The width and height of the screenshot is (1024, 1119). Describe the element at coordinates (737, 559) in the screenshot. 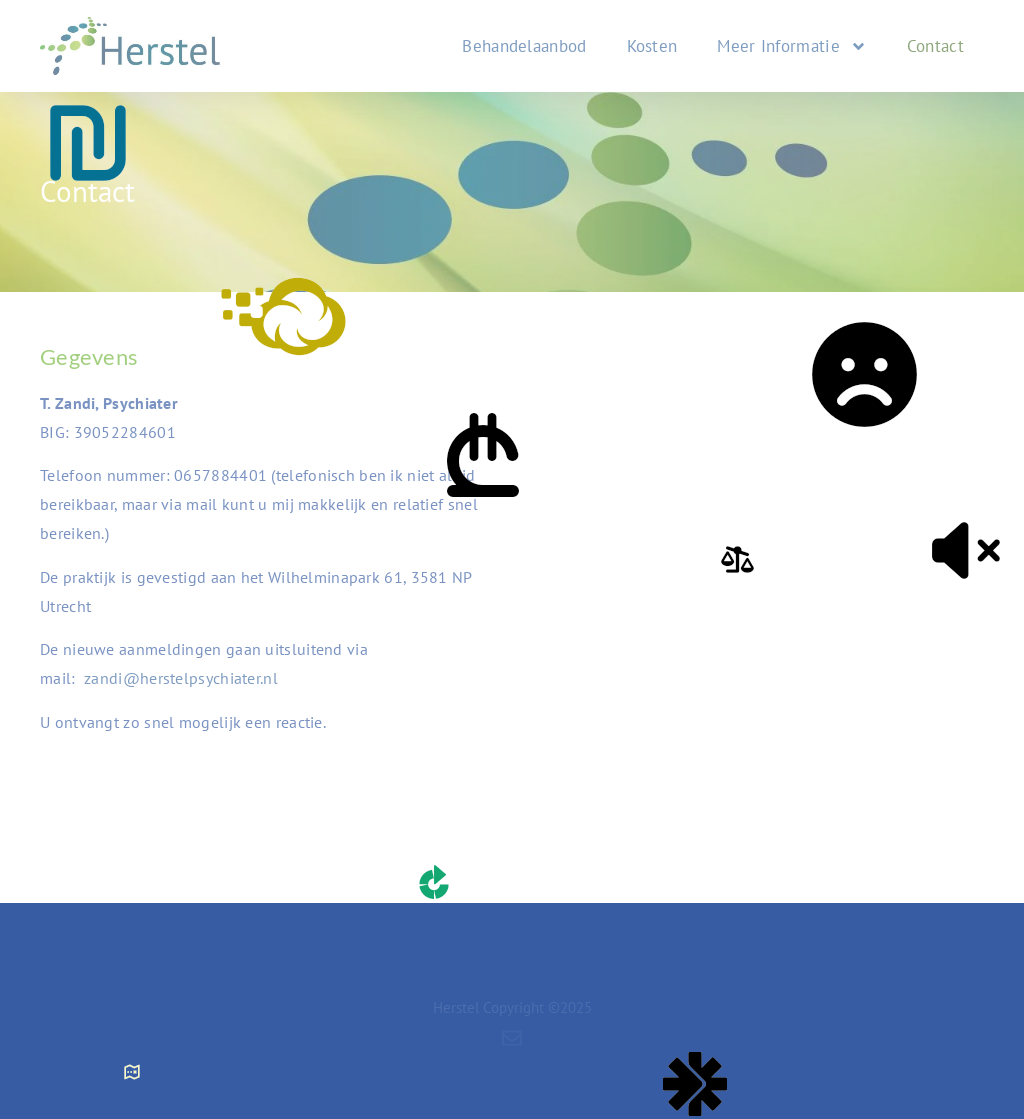

I see `indicates an unequal comparison or imbalance` at that location.